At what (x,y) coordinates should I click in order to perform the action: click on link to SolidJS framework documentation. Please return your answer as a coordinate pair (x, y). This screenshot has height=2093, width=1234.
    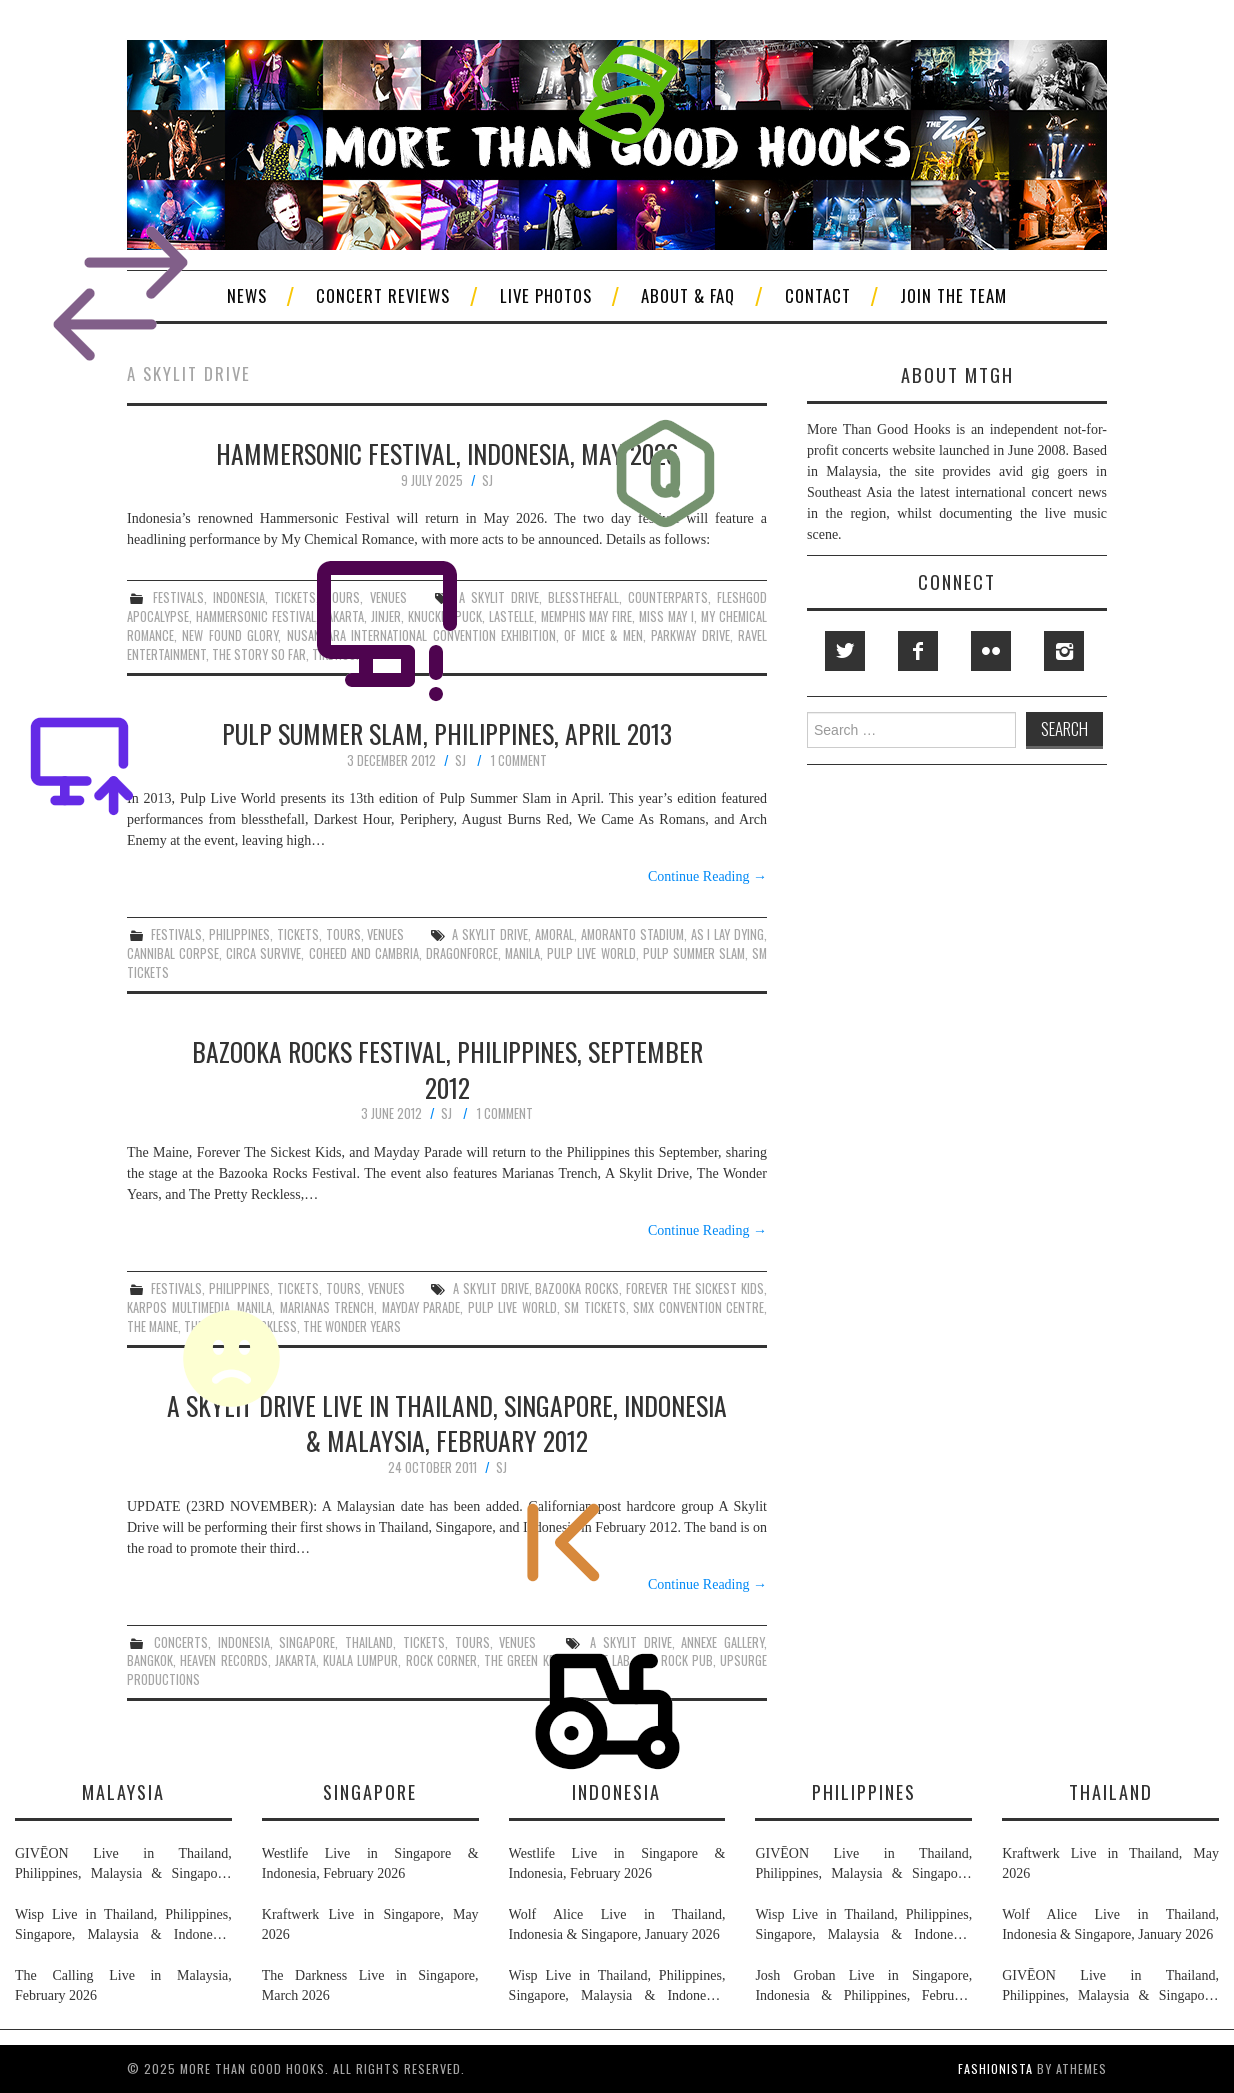
    Looking at the image, I should click on (628, 94).